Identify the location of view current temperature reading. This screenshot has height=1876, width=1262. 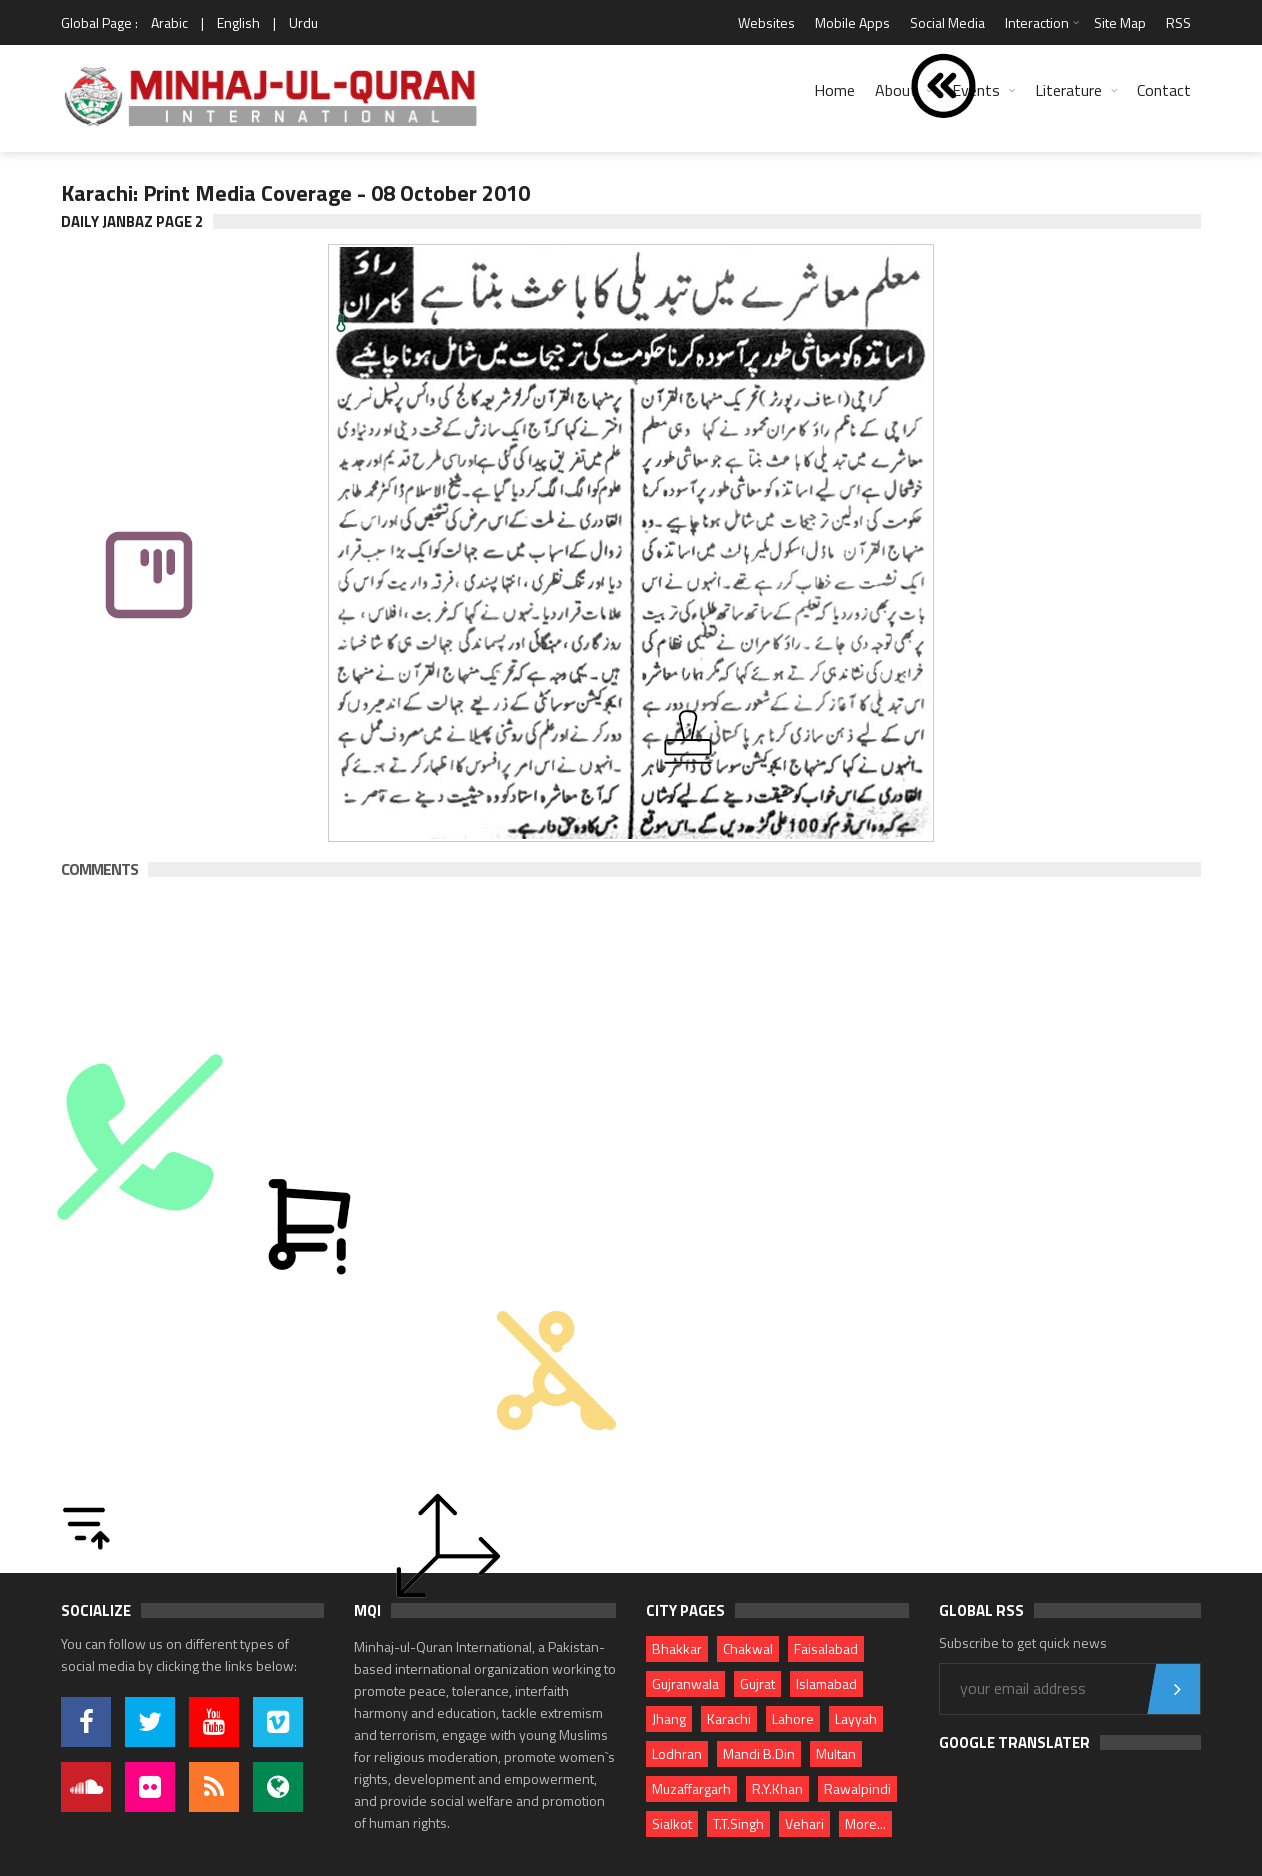
(341, 323).